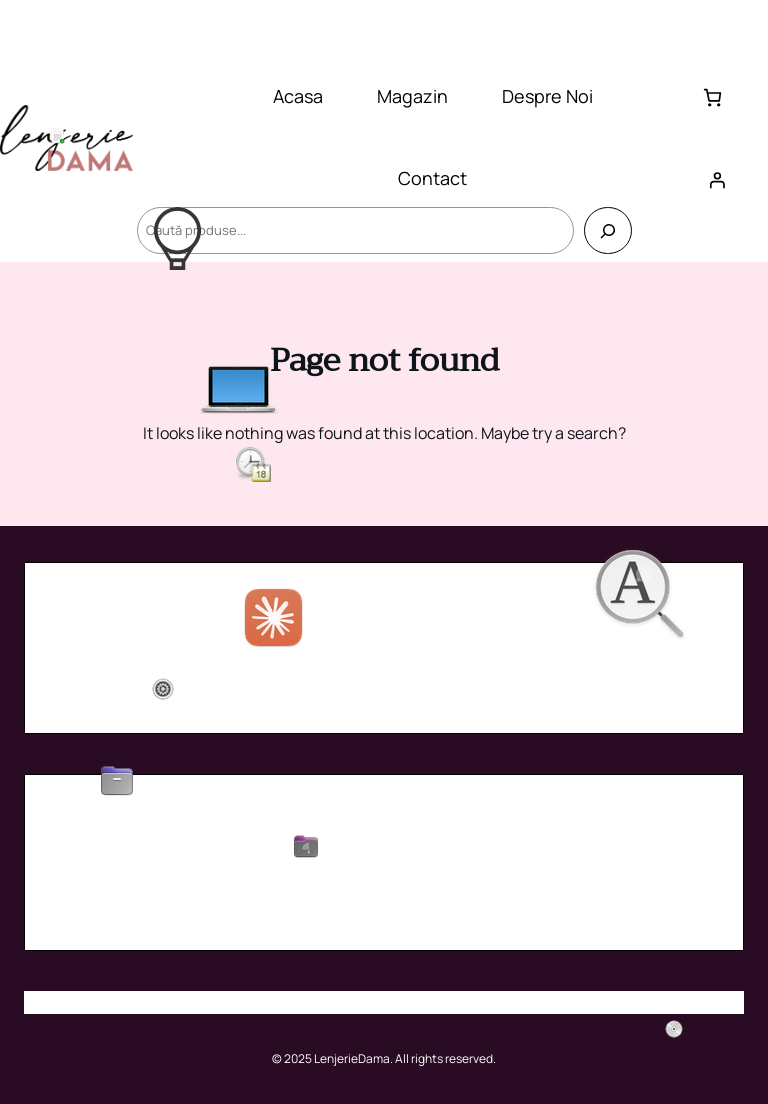 This screenshot has width=768, height=1104. What do you see at coordinates (273, 617) in the screenshot?
I see `open the Claude AI assistant app` at bounding box center [273, 617].